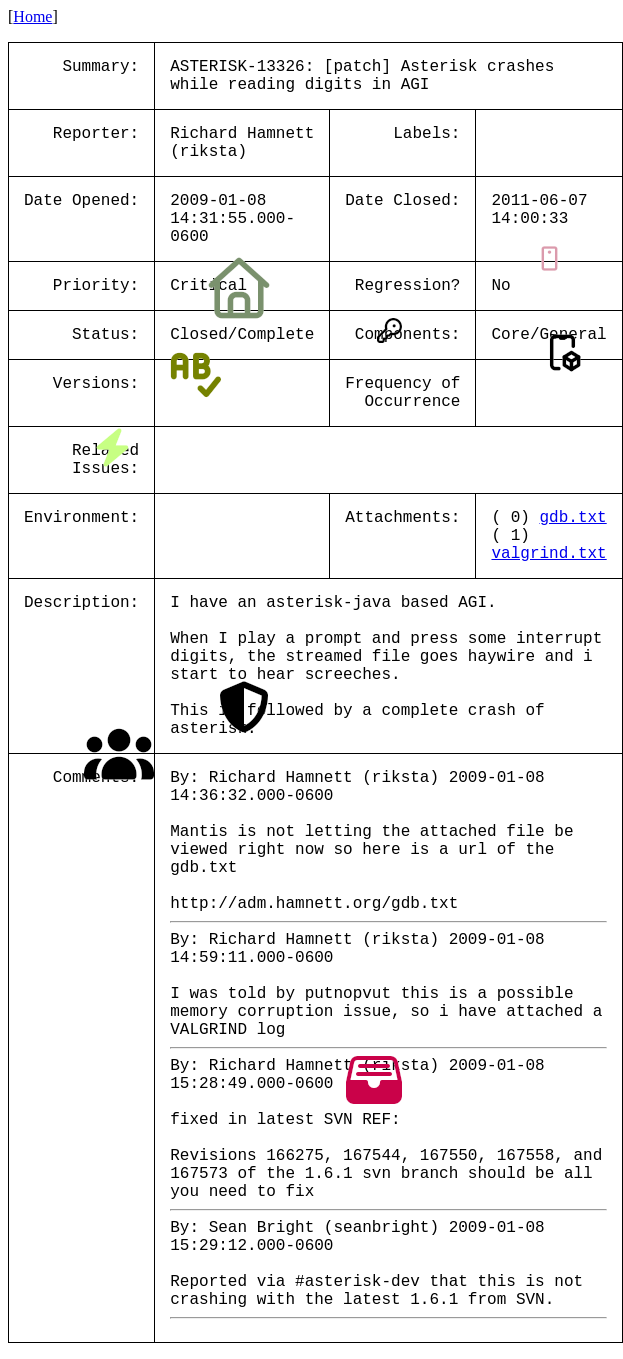 This screenshot has width=623, height=1359. I want to click on view inbox or received files, so click(374, 1080).